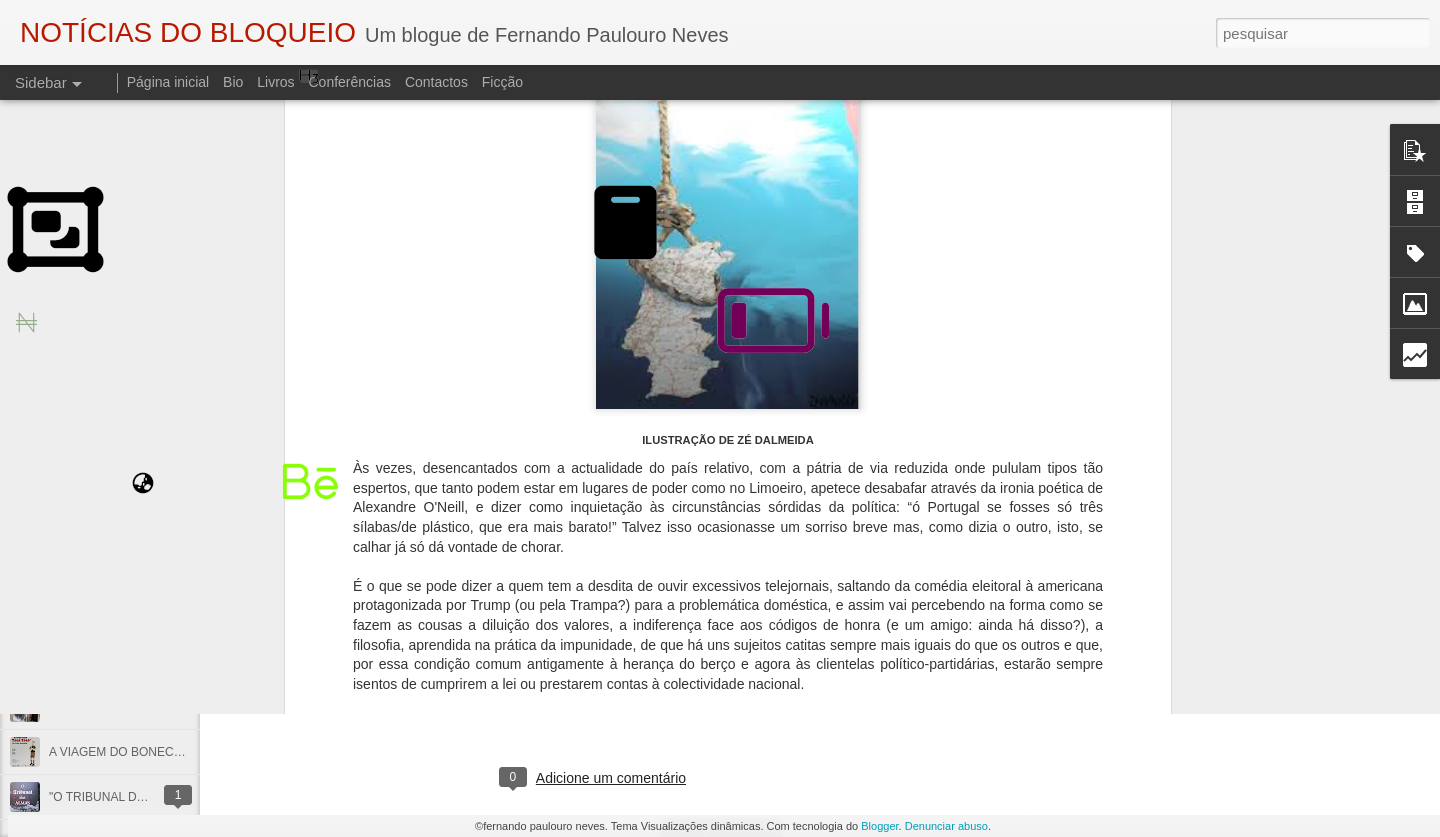 The height and width of the screenshot is (837, 1440). I want to click on group selected objects together, so click(55, 229).